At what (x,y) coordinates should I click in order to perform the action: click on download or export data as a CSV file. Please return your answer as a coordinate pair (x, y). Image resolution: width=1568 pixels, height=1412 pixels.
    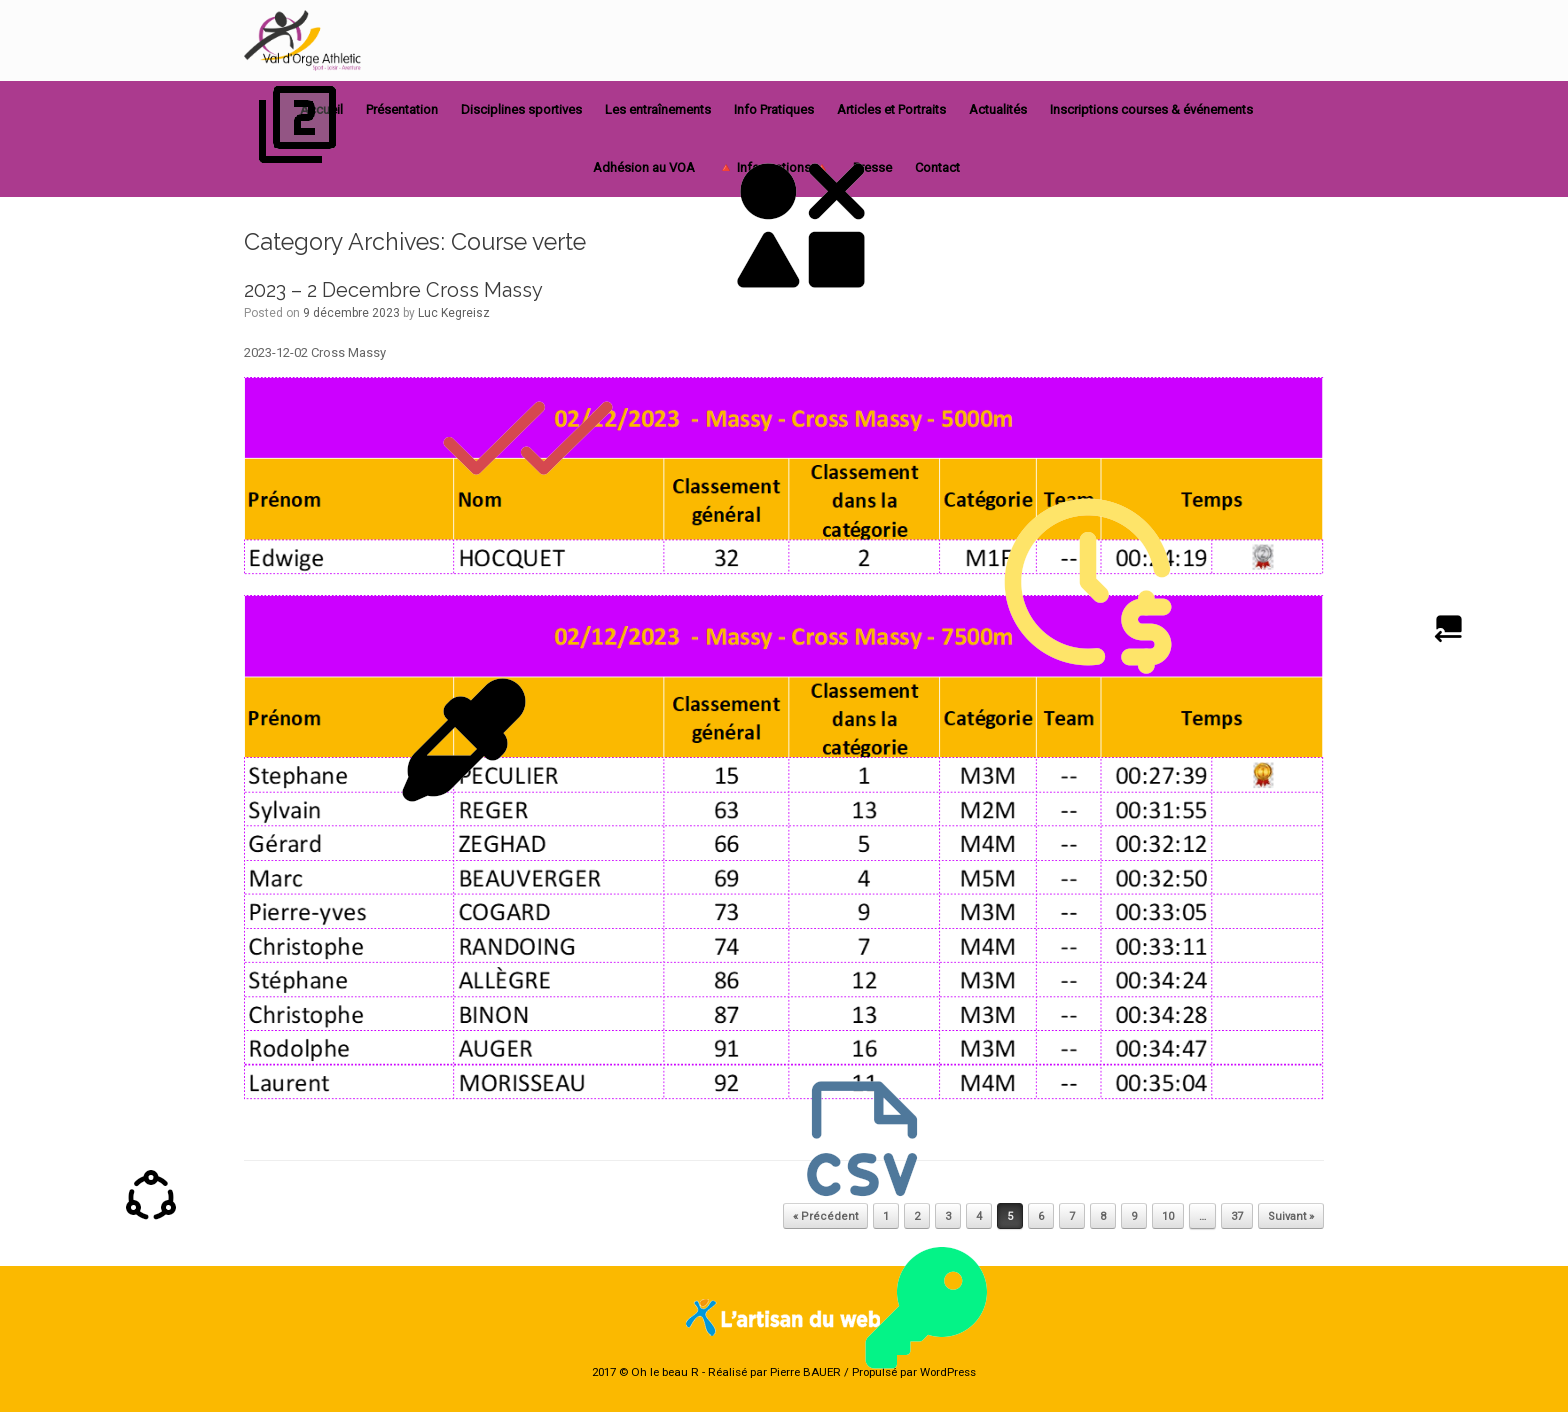
    Looking at the image, I should click on (864, 1143).